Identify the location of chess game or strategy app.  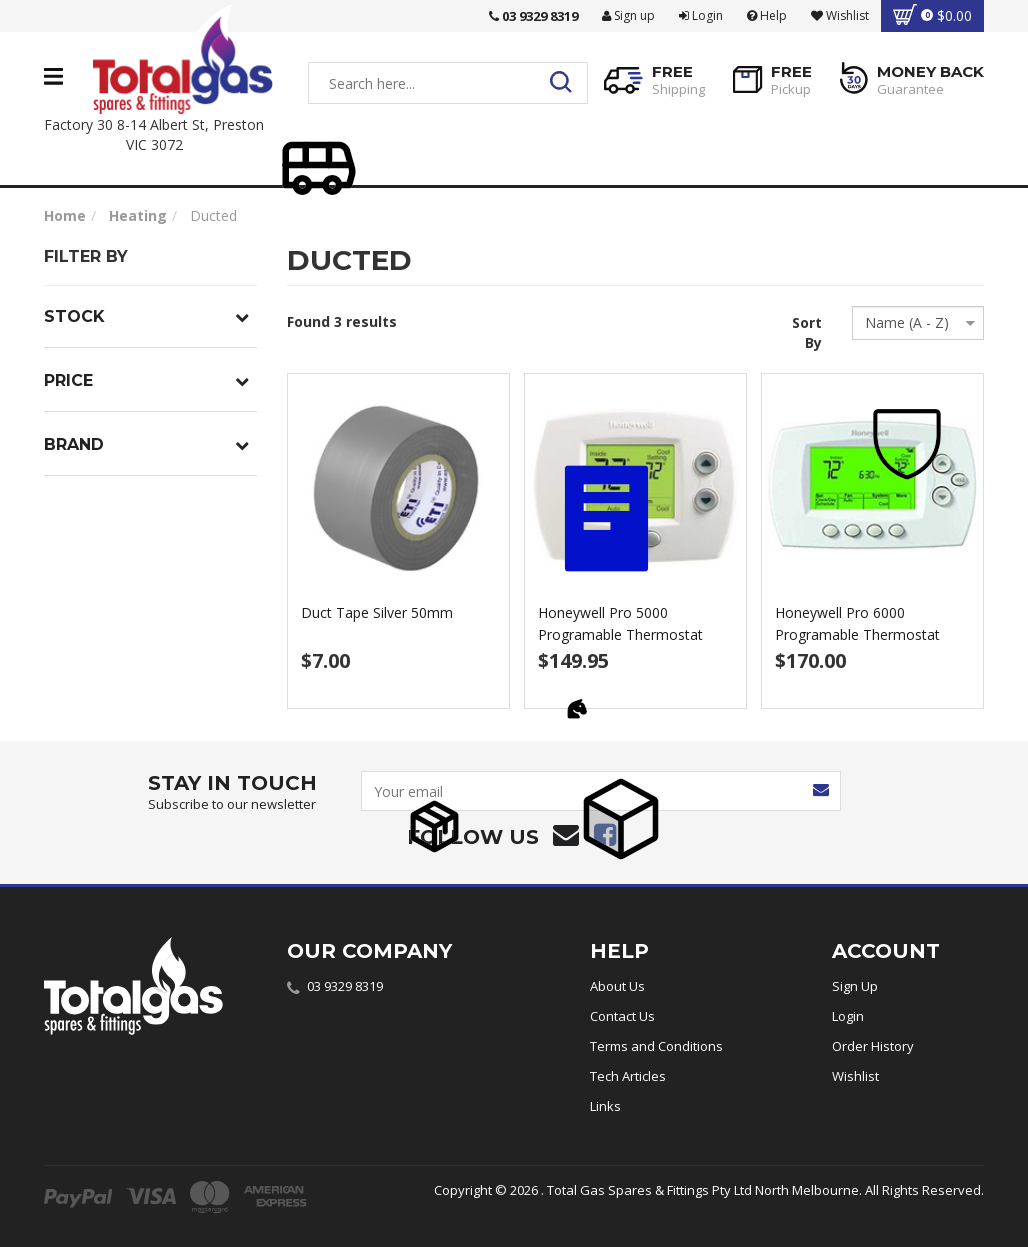
(577, 708).